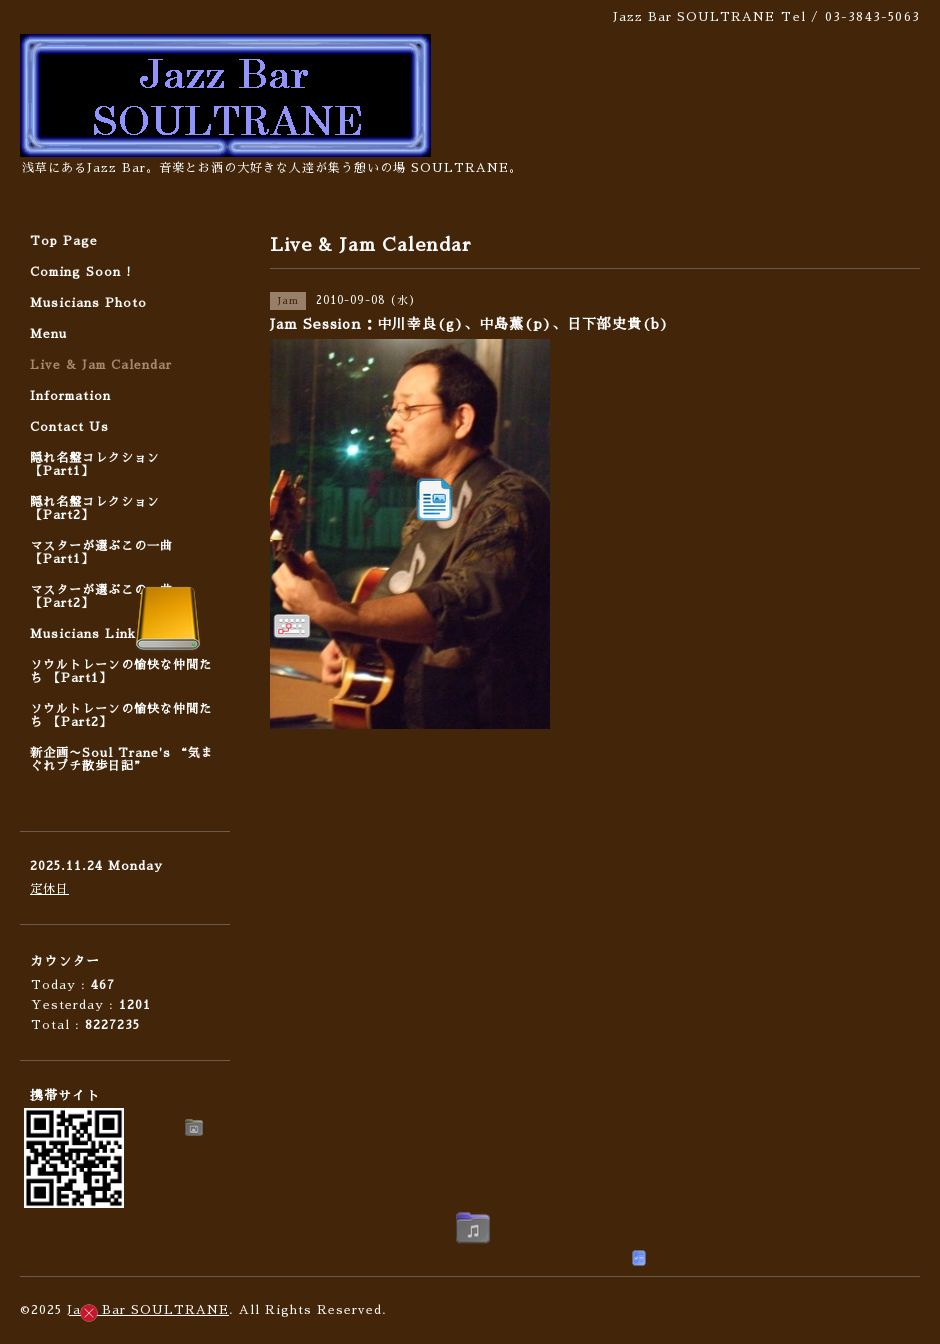  I want to click on external storage drive connected, so click(168, 618).